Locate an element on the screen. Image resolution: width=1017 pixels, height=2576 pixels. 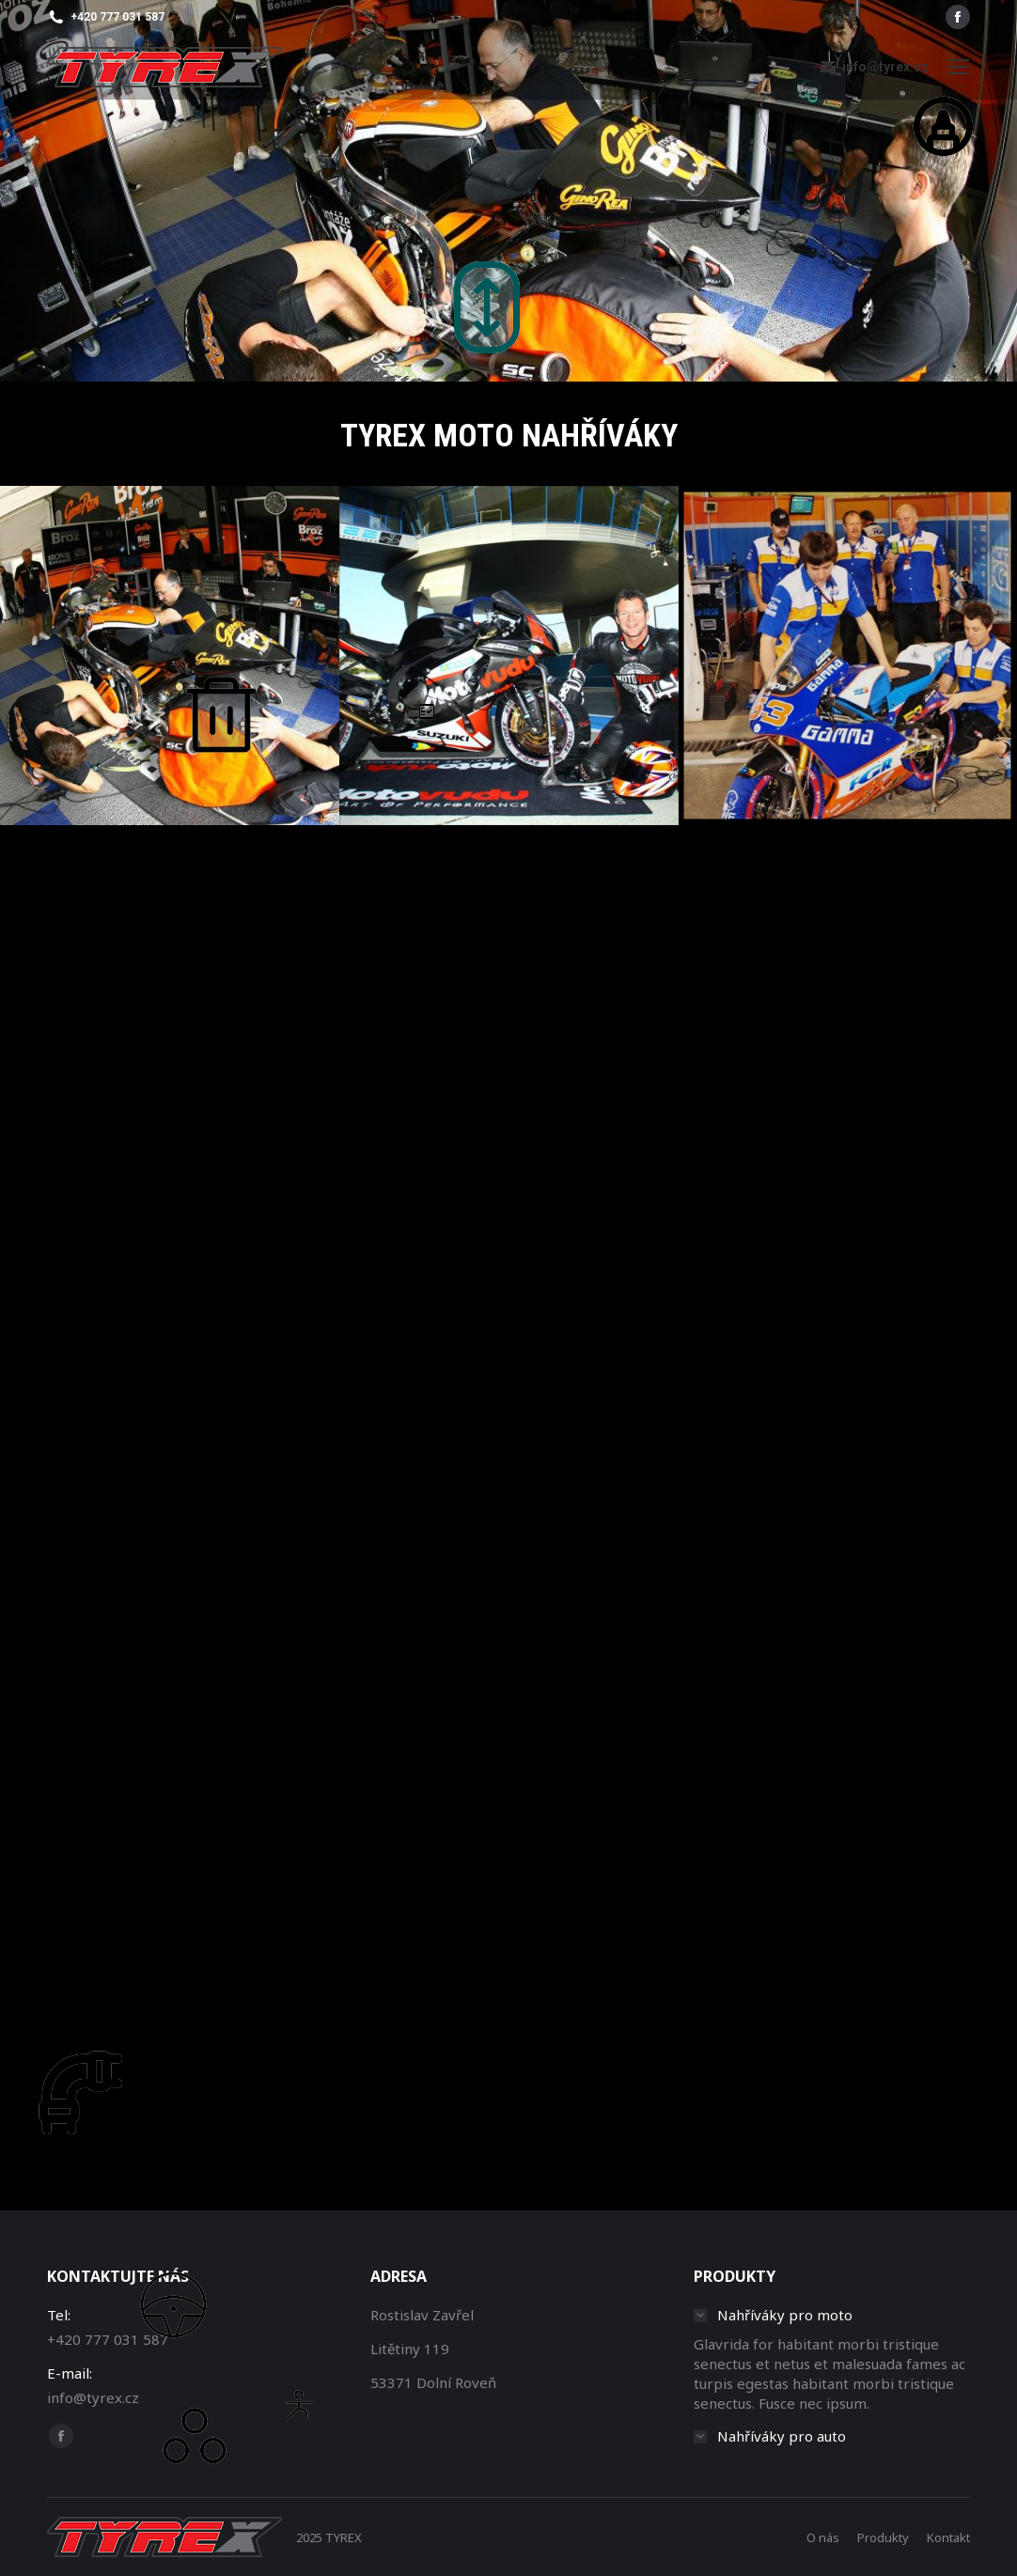
delete selected item is located at coordinates (221, 717).